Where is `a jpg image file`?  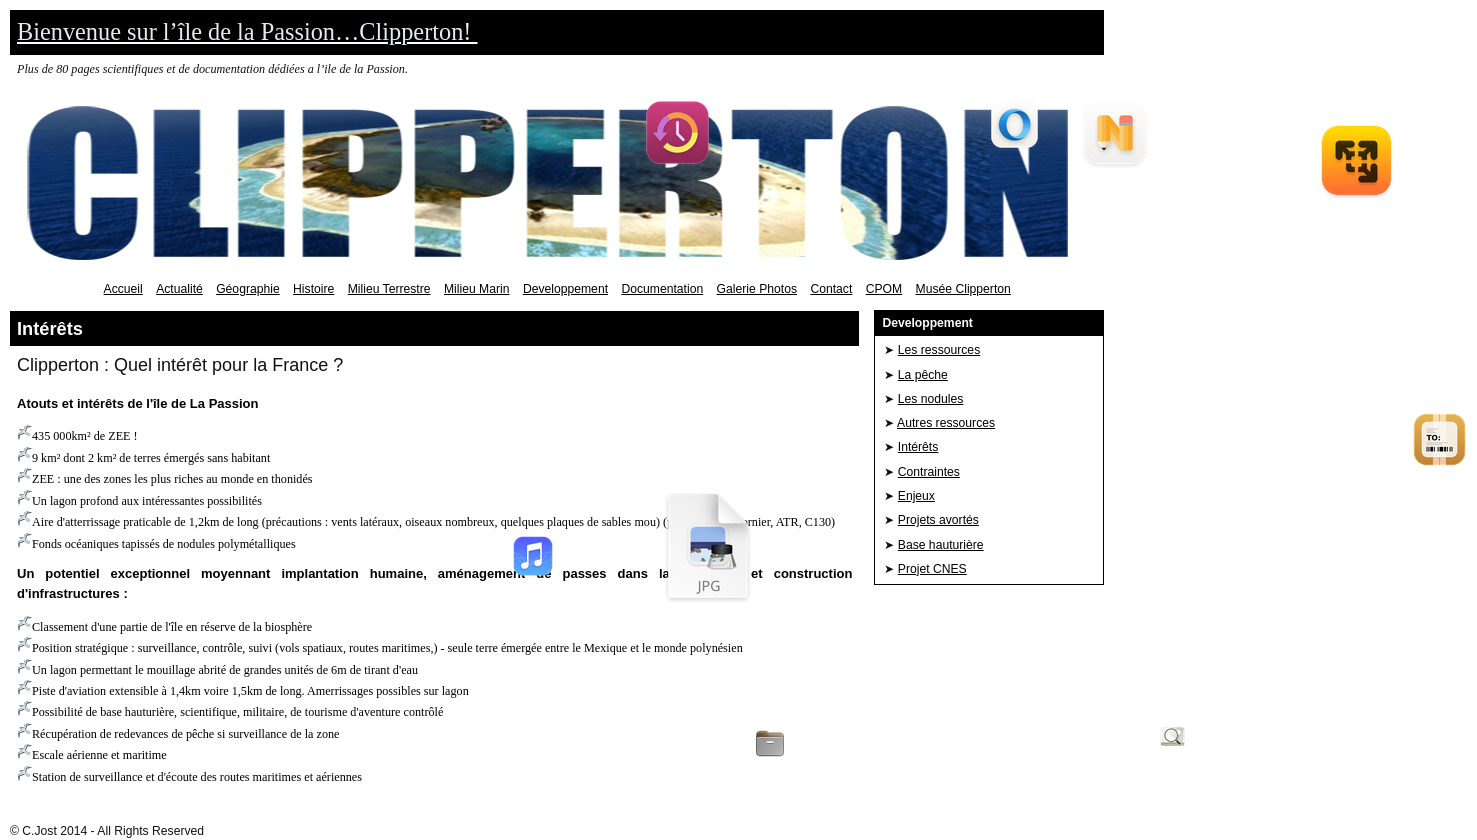 a jpg image file is located at coordinates (708, 548).